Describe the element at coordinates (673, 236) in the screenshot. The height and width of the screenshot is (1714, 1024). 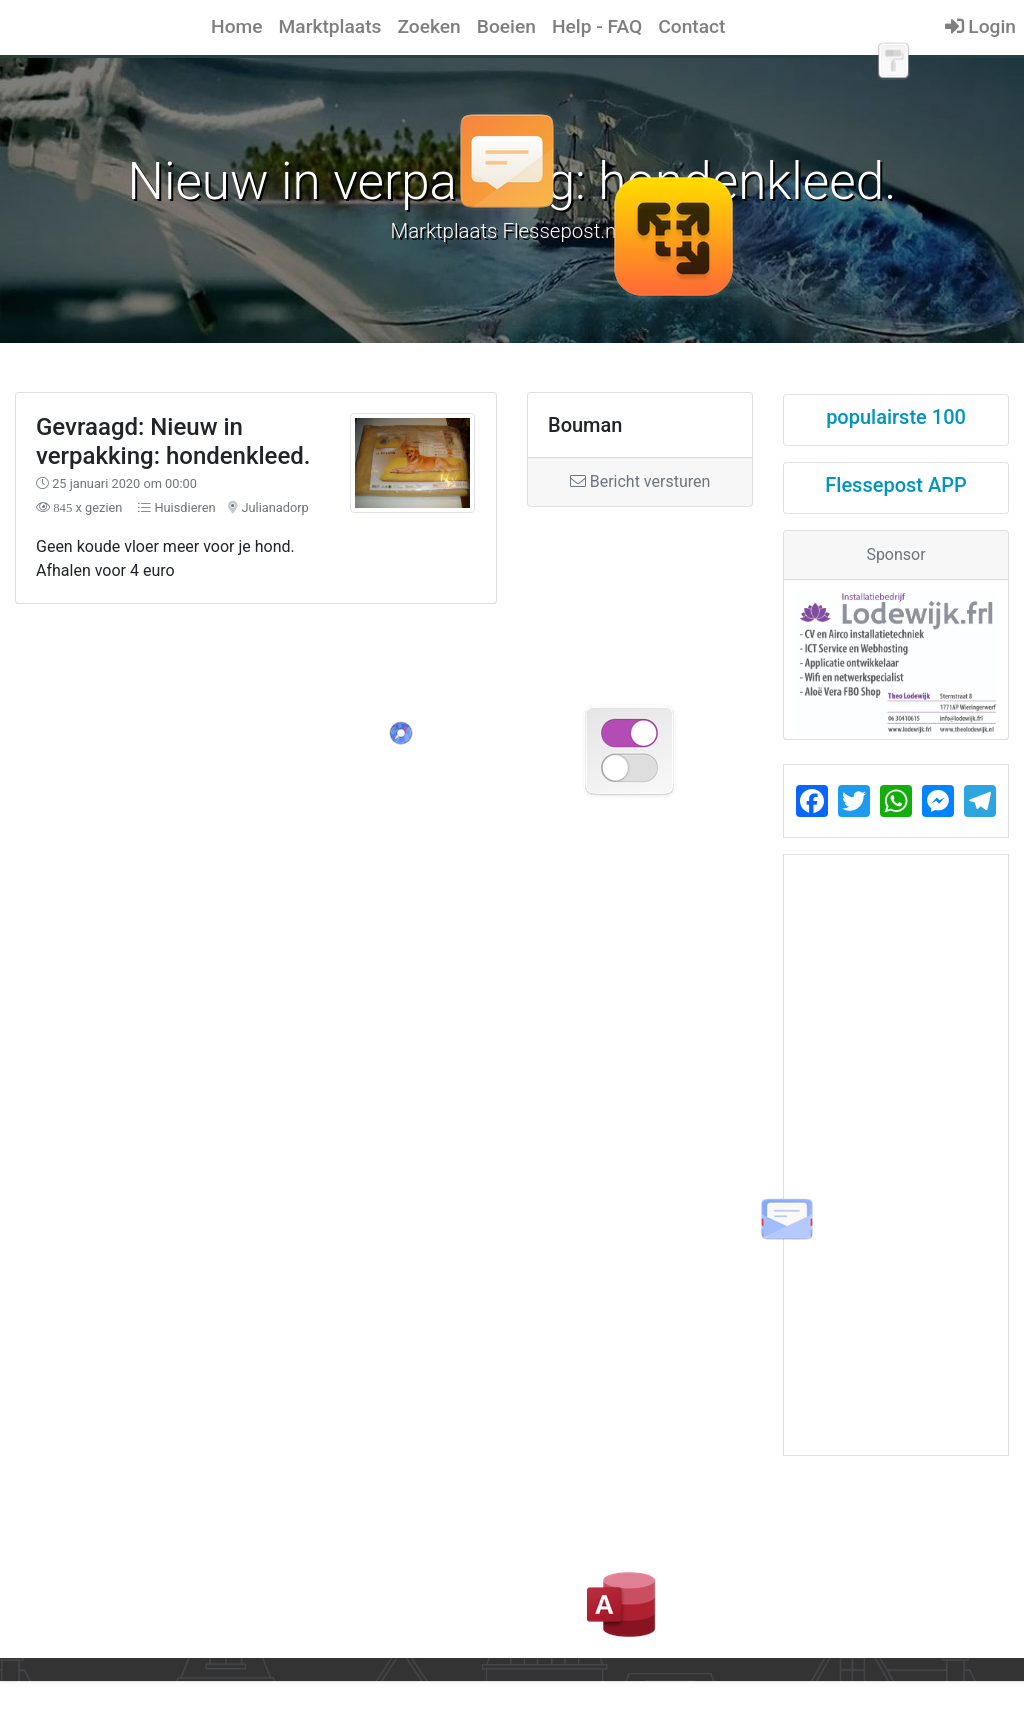
I see `open vmware player application` at that location.